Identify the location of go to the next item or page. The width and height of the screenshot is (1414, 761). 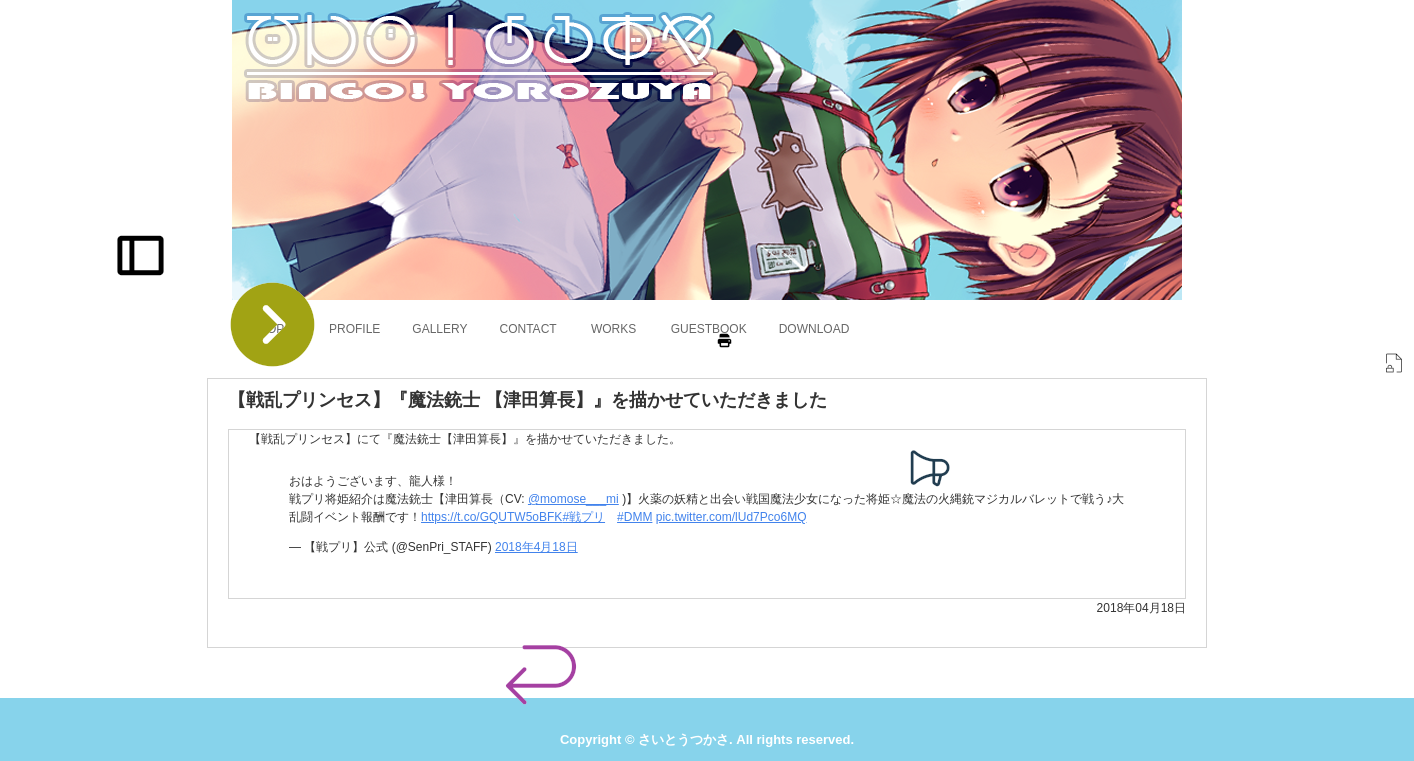
(272, 324).